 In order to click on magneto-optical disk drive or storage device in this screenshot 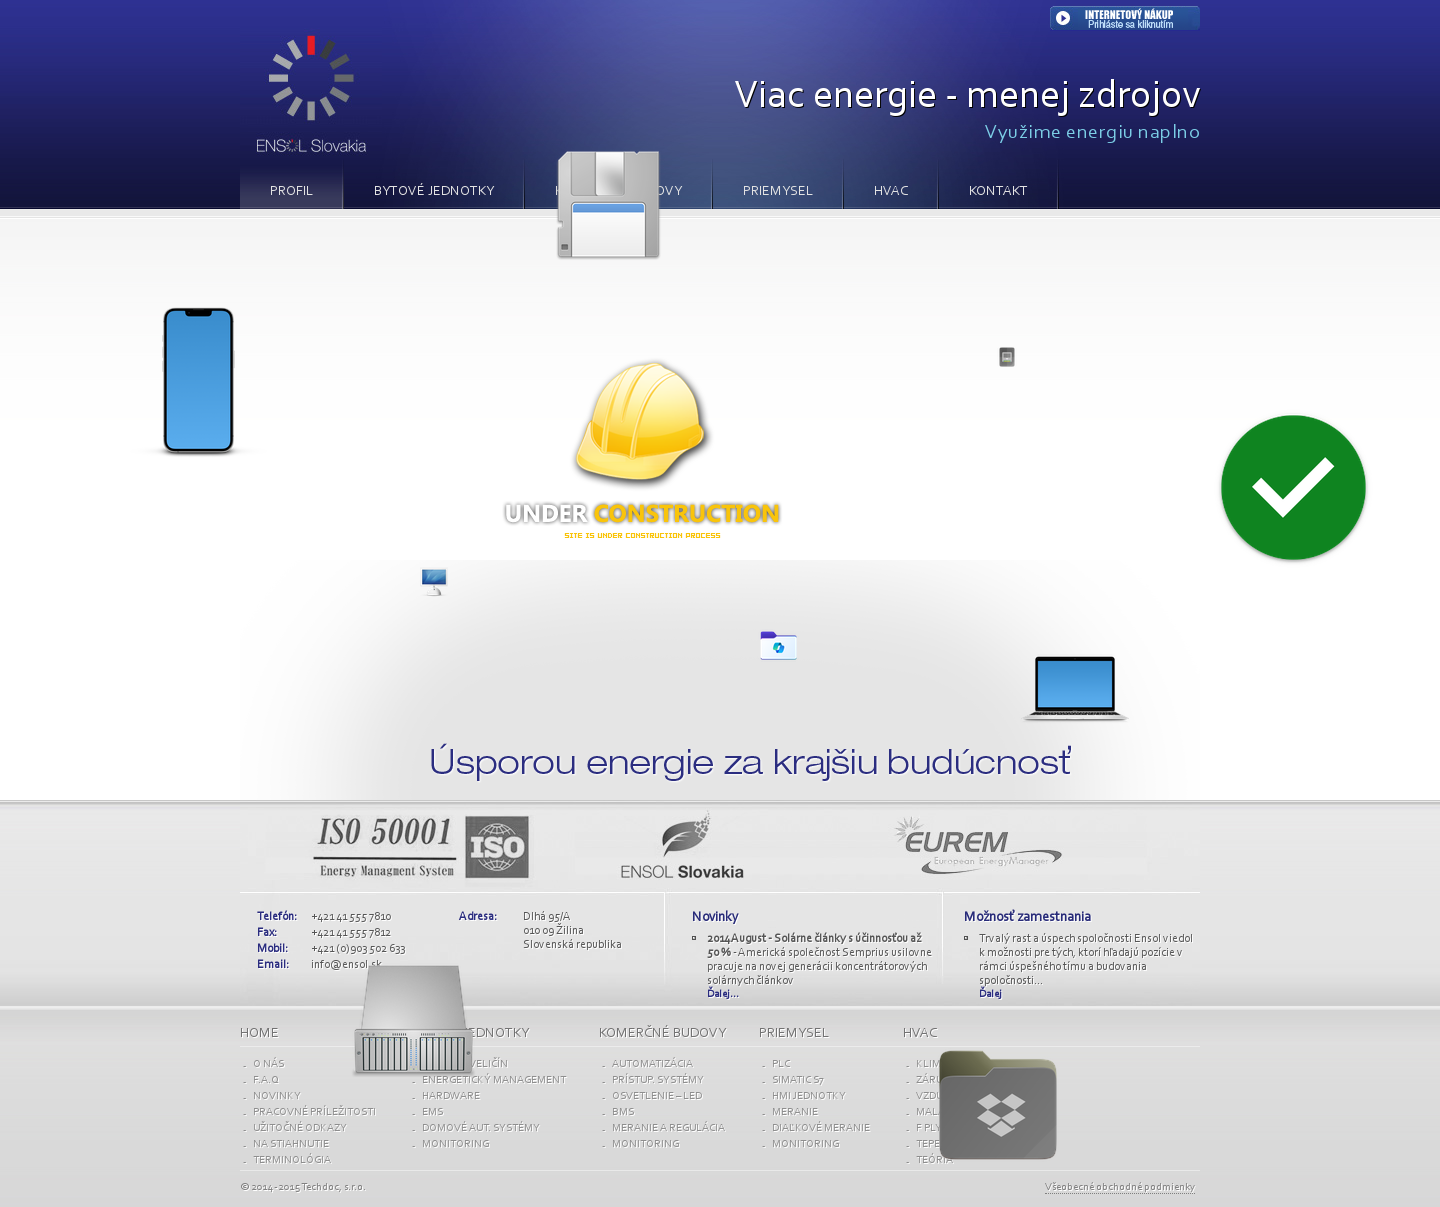, I will do `click(608, 205)`.